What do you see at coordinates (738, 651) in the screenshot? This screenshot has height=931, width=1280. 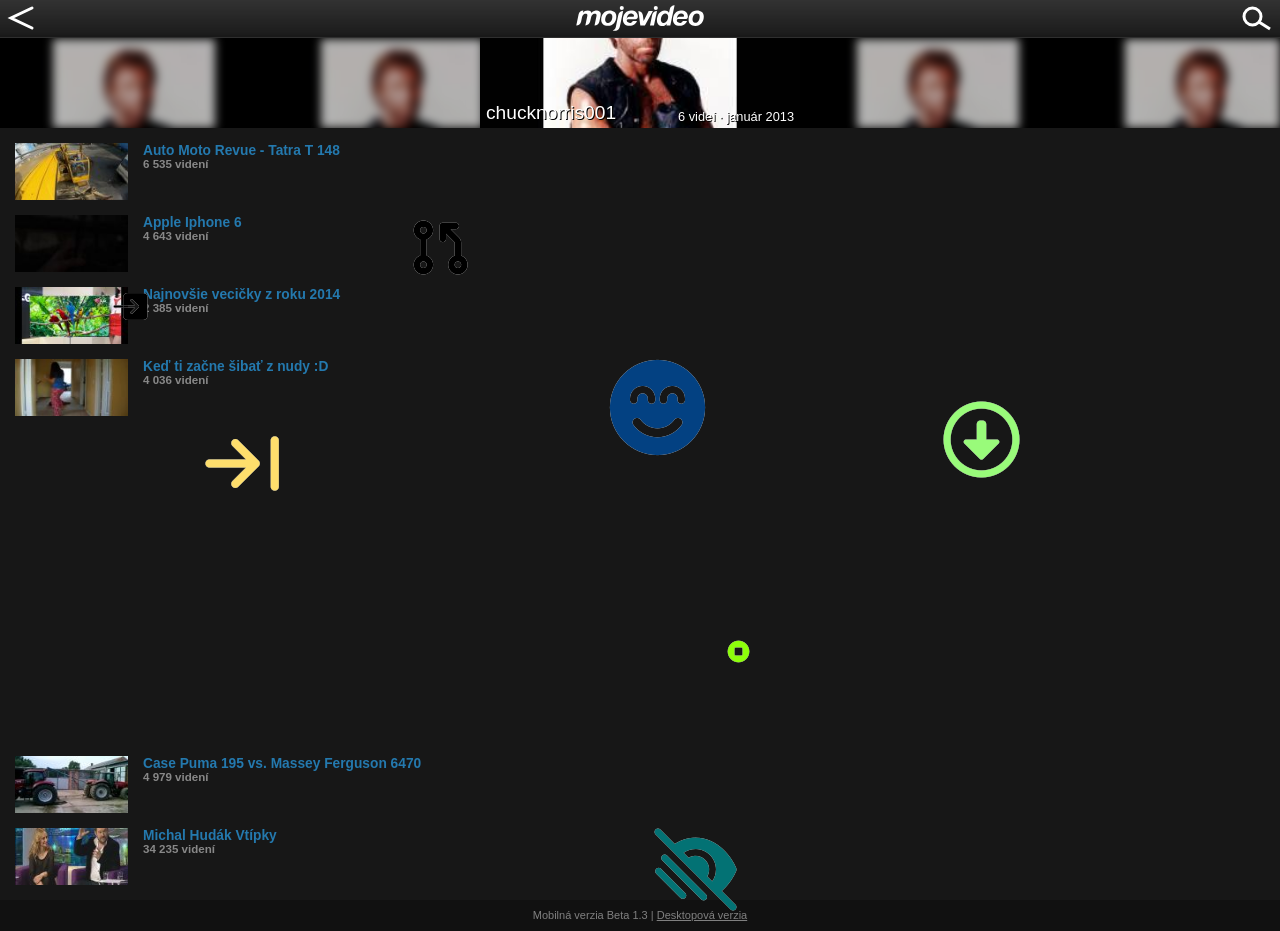 I see `stop media playback` at bounding box center [738, 651].